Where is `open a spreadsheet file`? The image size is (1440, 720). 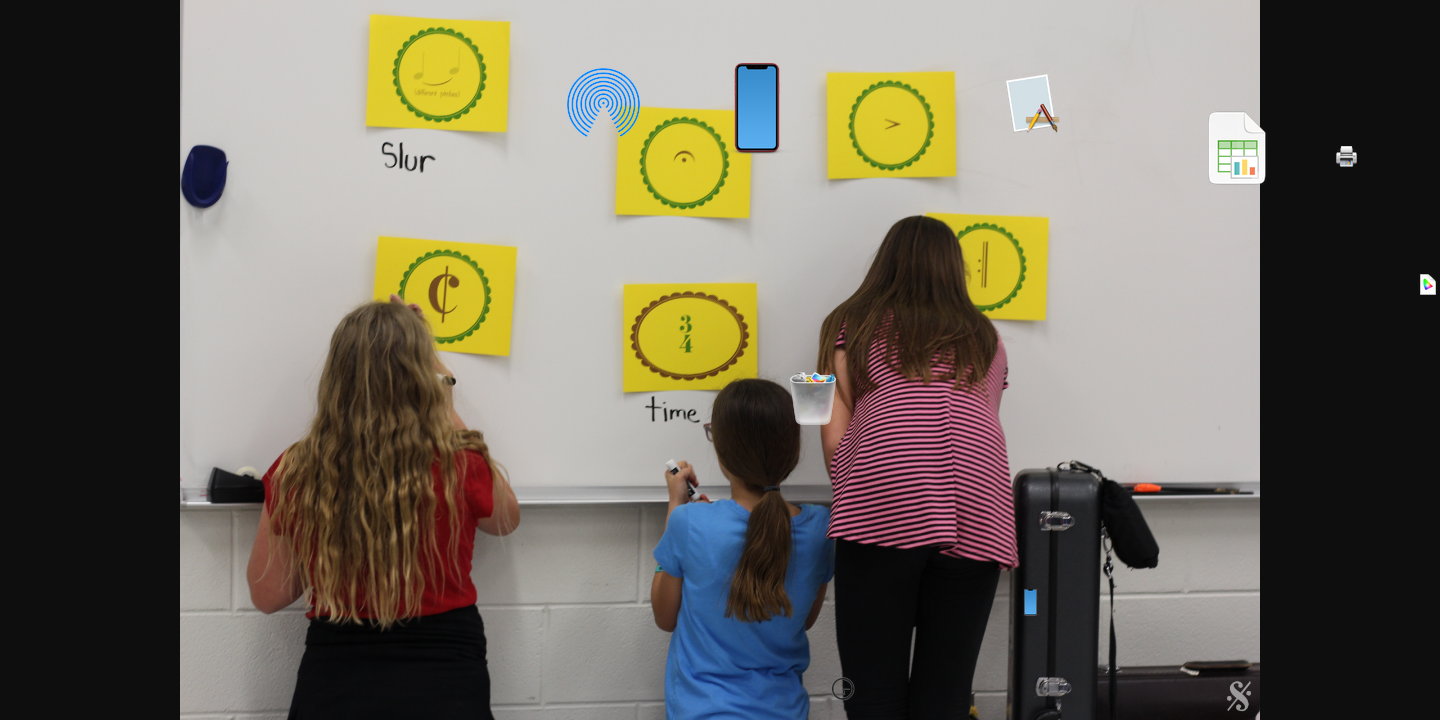
open a spreadsheet file is located at coordinates (1237, 148).